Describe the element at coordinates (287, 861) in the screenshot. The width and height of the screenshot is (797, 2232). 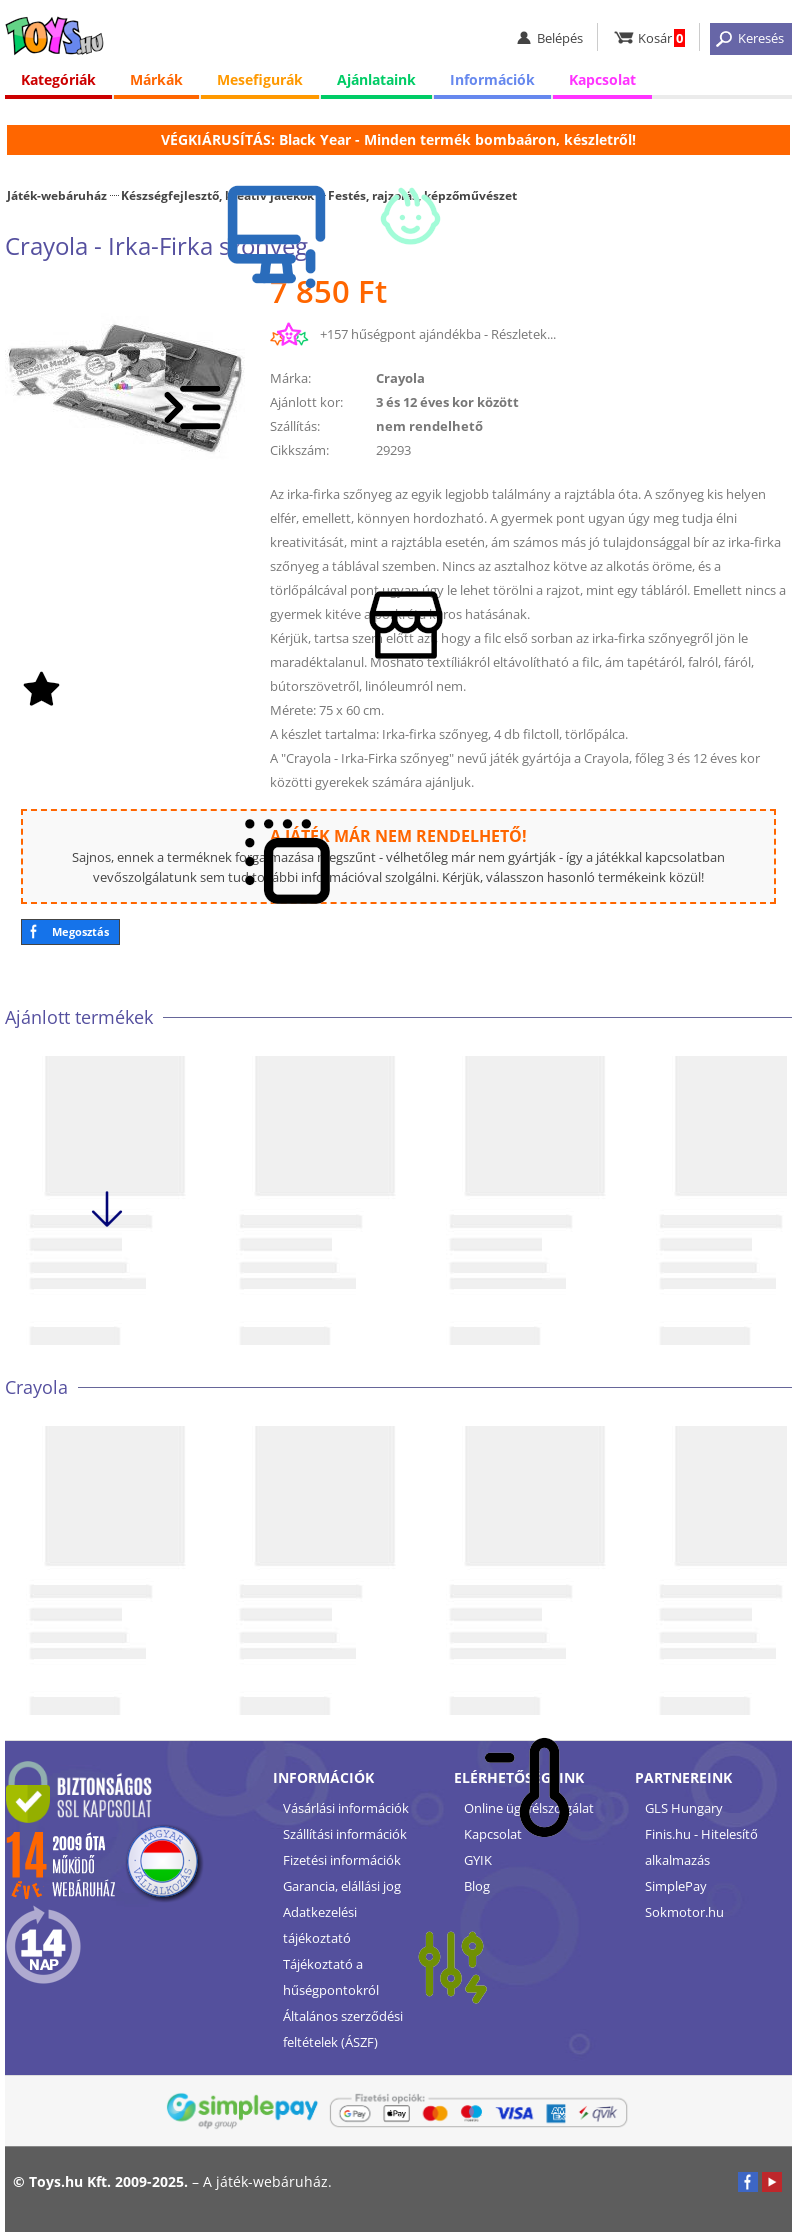
I see `drag and drop to reorder items` at that location.